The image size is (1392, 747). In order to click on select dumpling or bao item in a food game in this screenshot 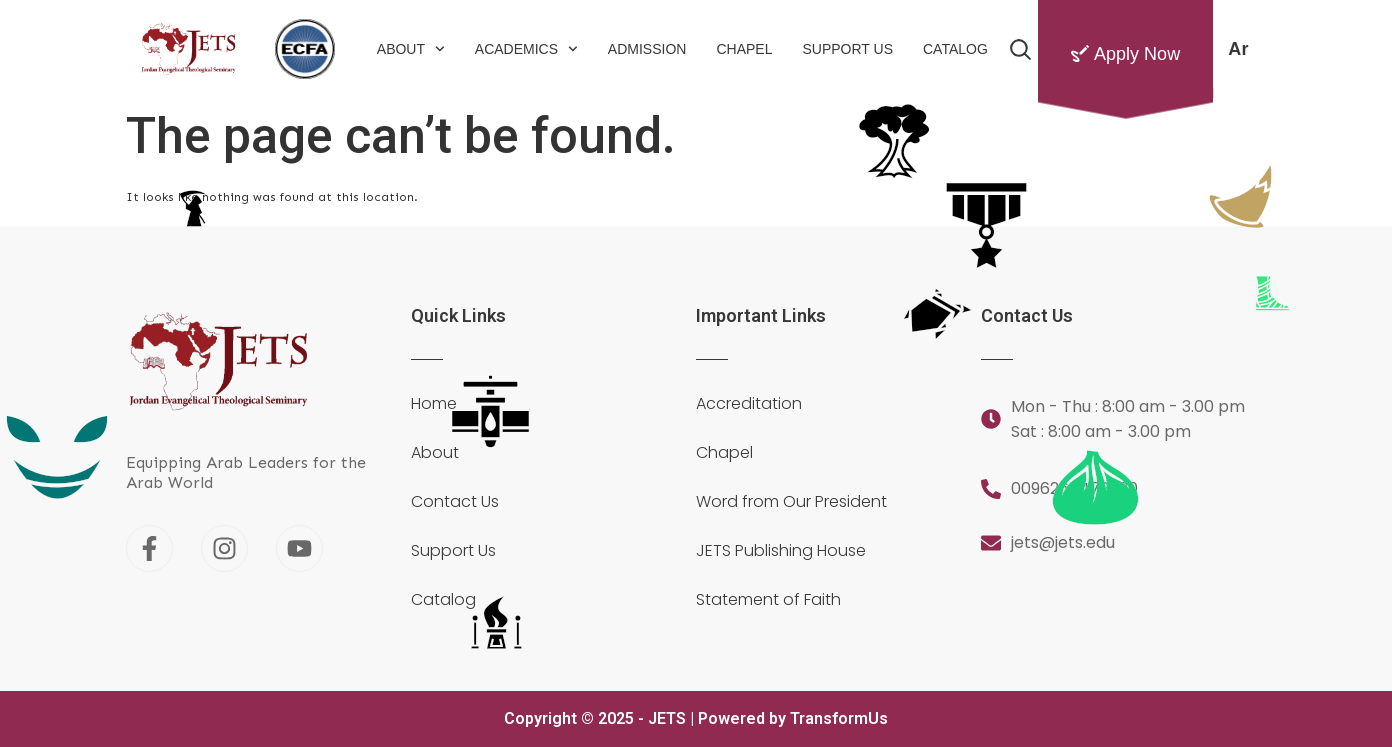, I will do `click(1095, 487)`.